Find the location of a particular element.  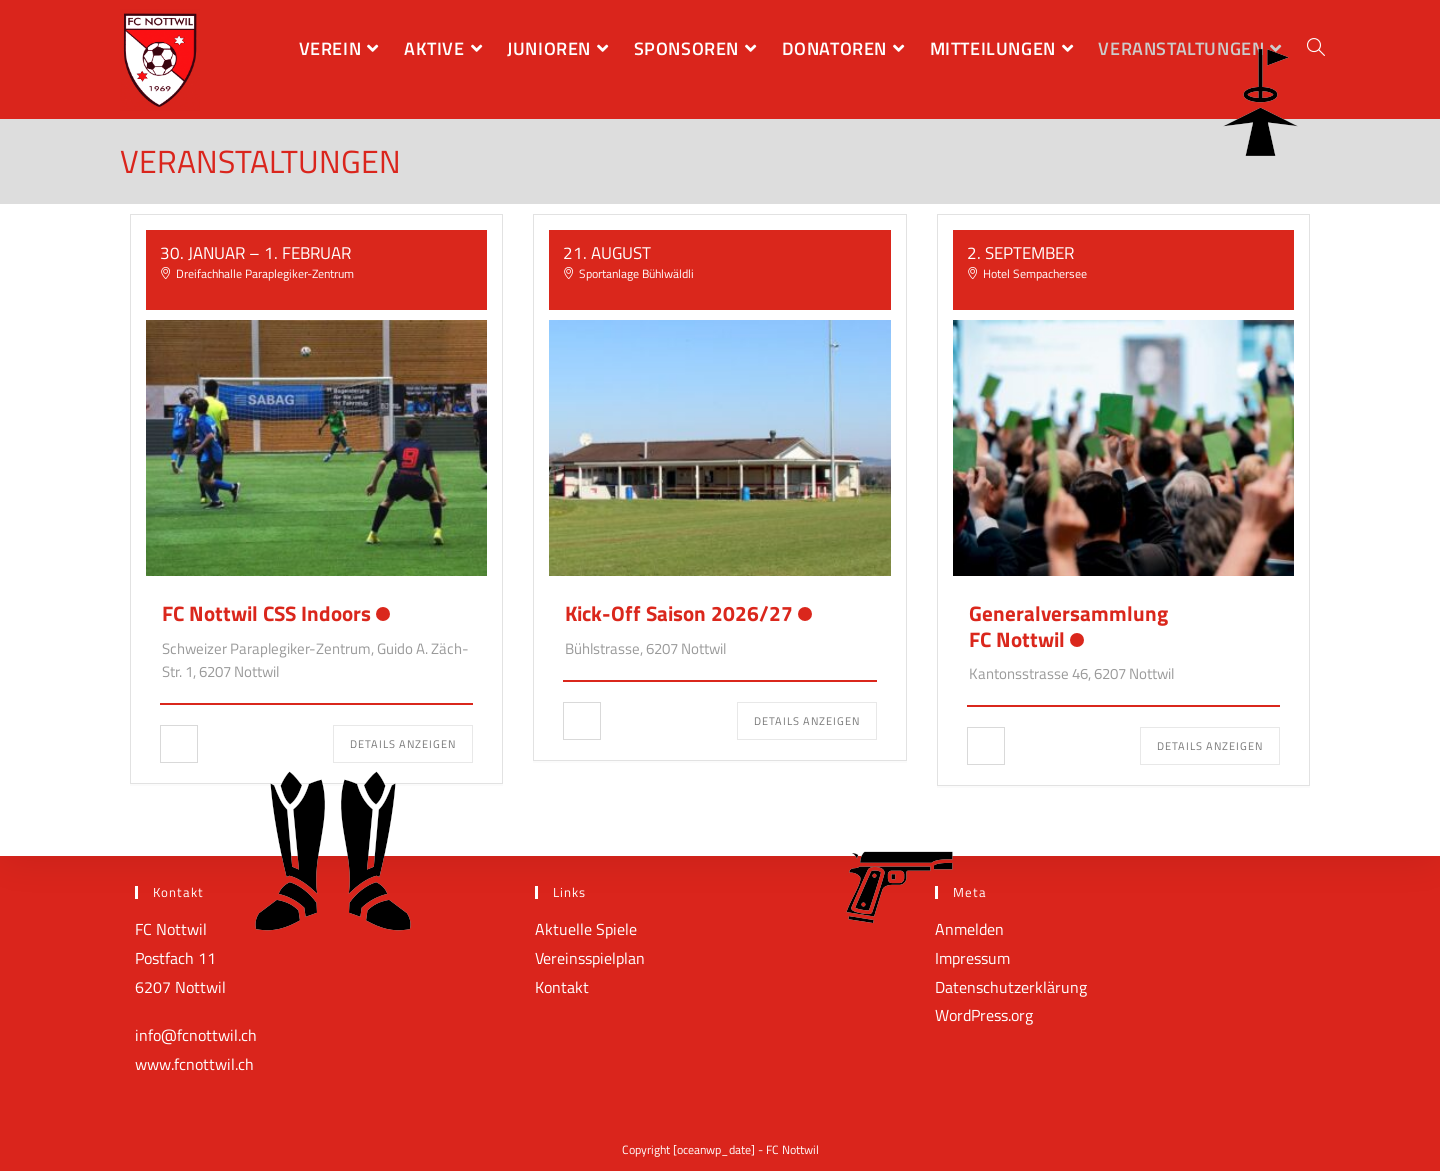

select handgun weapon in game inventory is located at coordinates (899, 887).